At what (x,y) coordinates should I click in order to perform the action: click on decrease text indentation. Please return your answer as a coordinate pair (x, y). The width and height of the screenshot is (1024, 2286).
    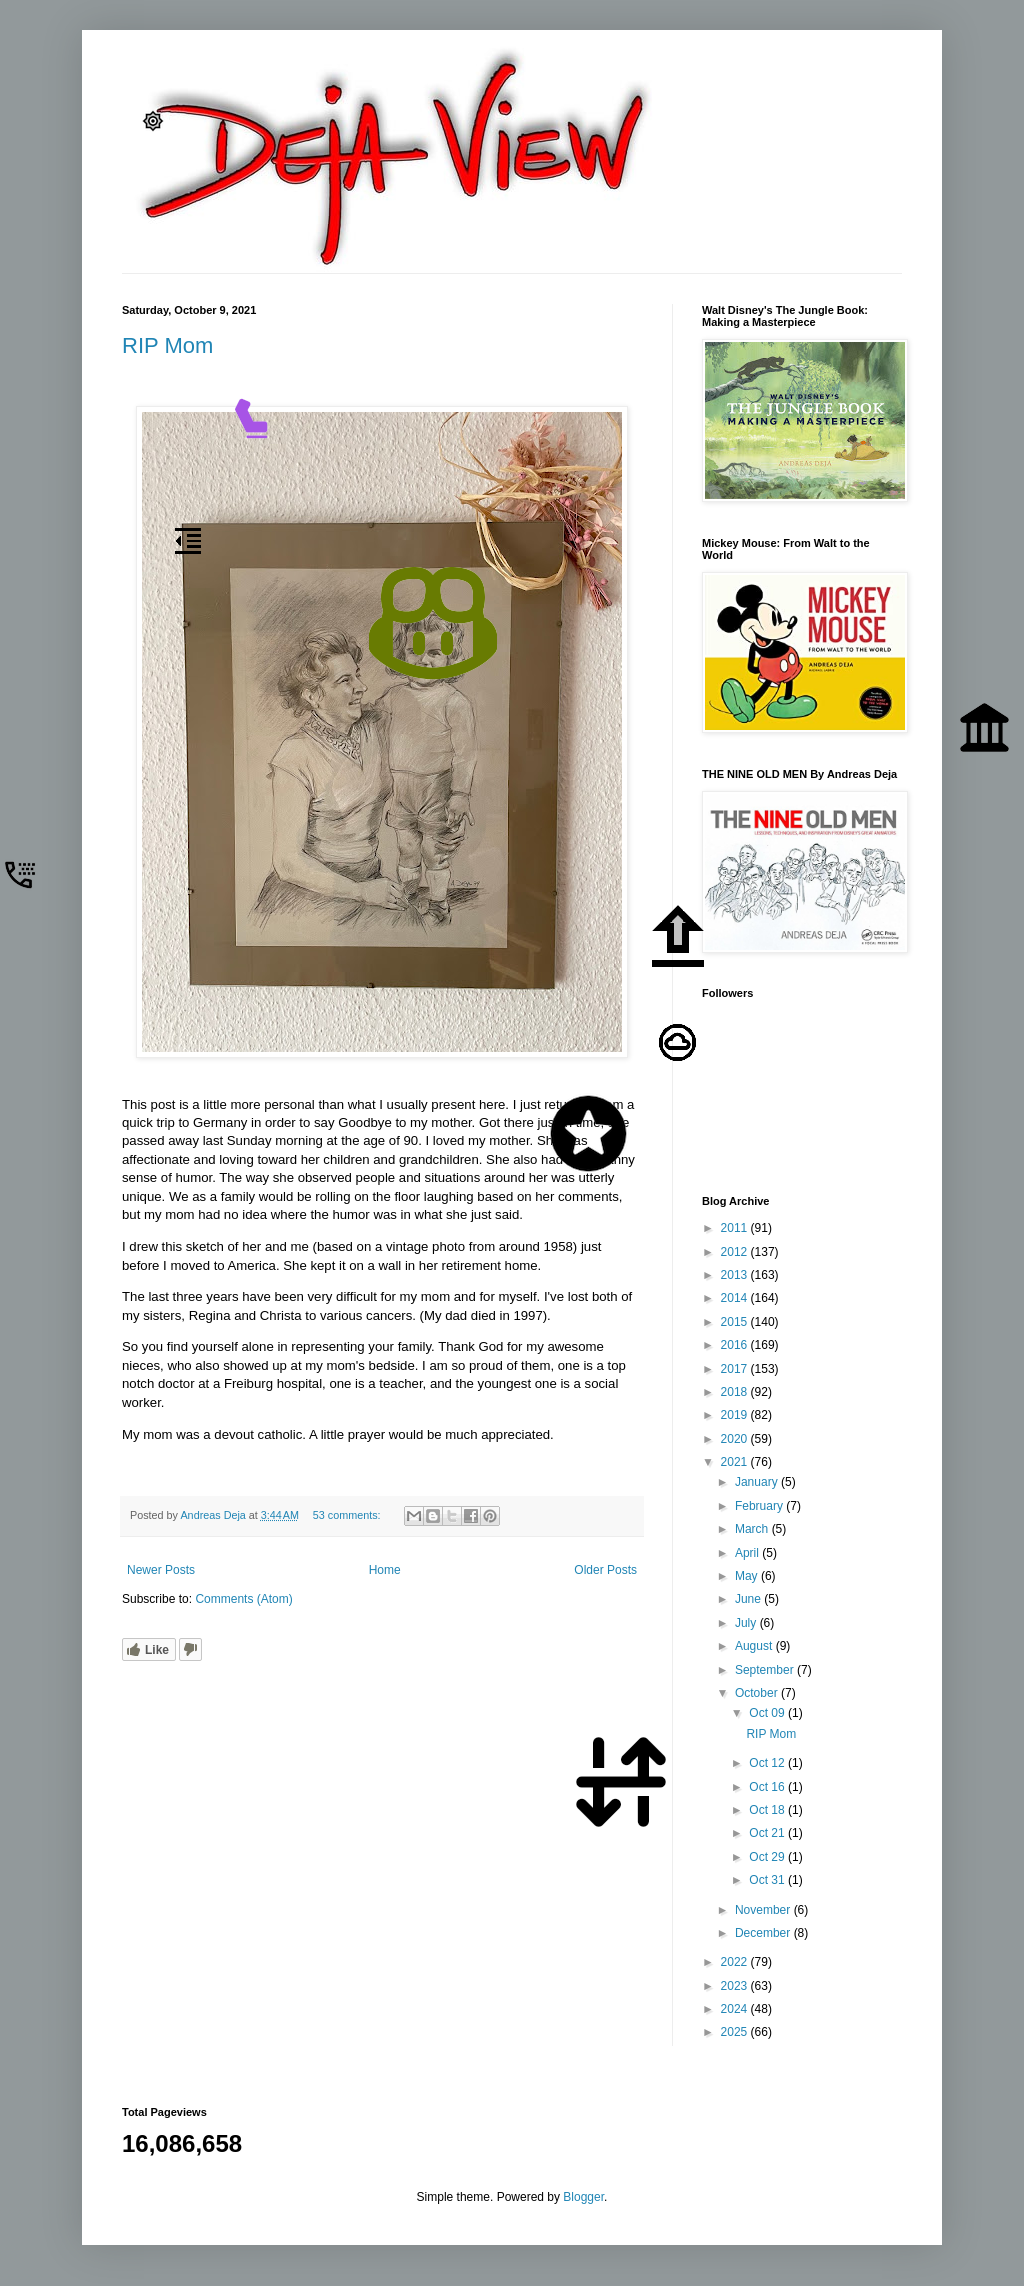
    Looking at the image, I should click on (188, 541).